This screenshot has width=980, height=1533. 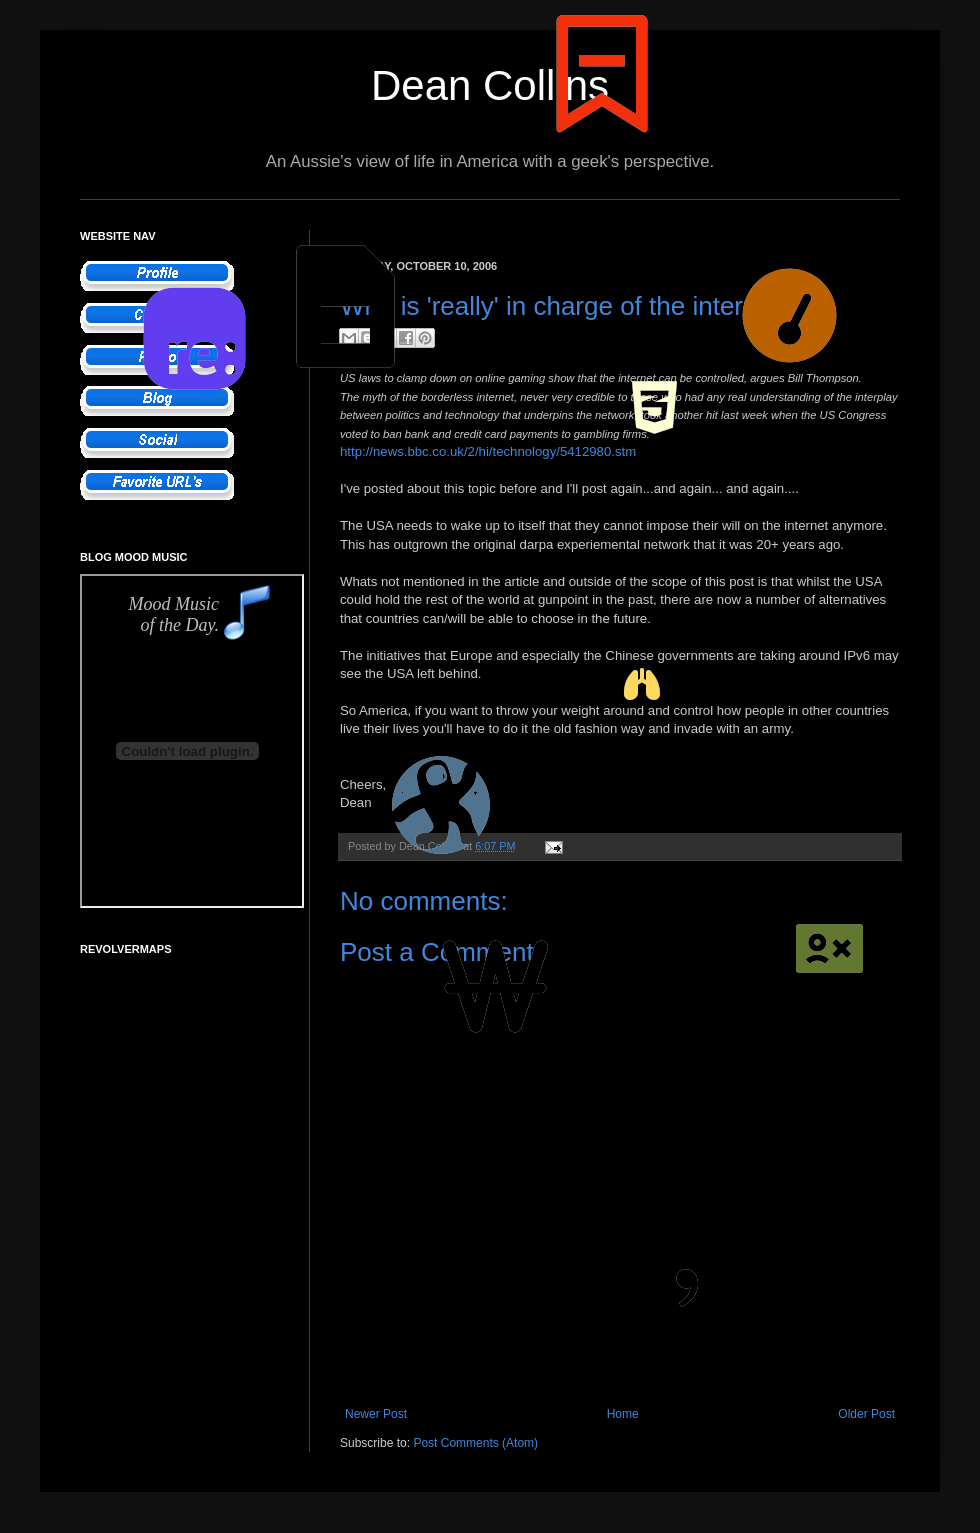 What do you see at coordinates (829, 948) in the screenshot?
I see `indicates an expired pass or credential` at bounding box center [829, 948].